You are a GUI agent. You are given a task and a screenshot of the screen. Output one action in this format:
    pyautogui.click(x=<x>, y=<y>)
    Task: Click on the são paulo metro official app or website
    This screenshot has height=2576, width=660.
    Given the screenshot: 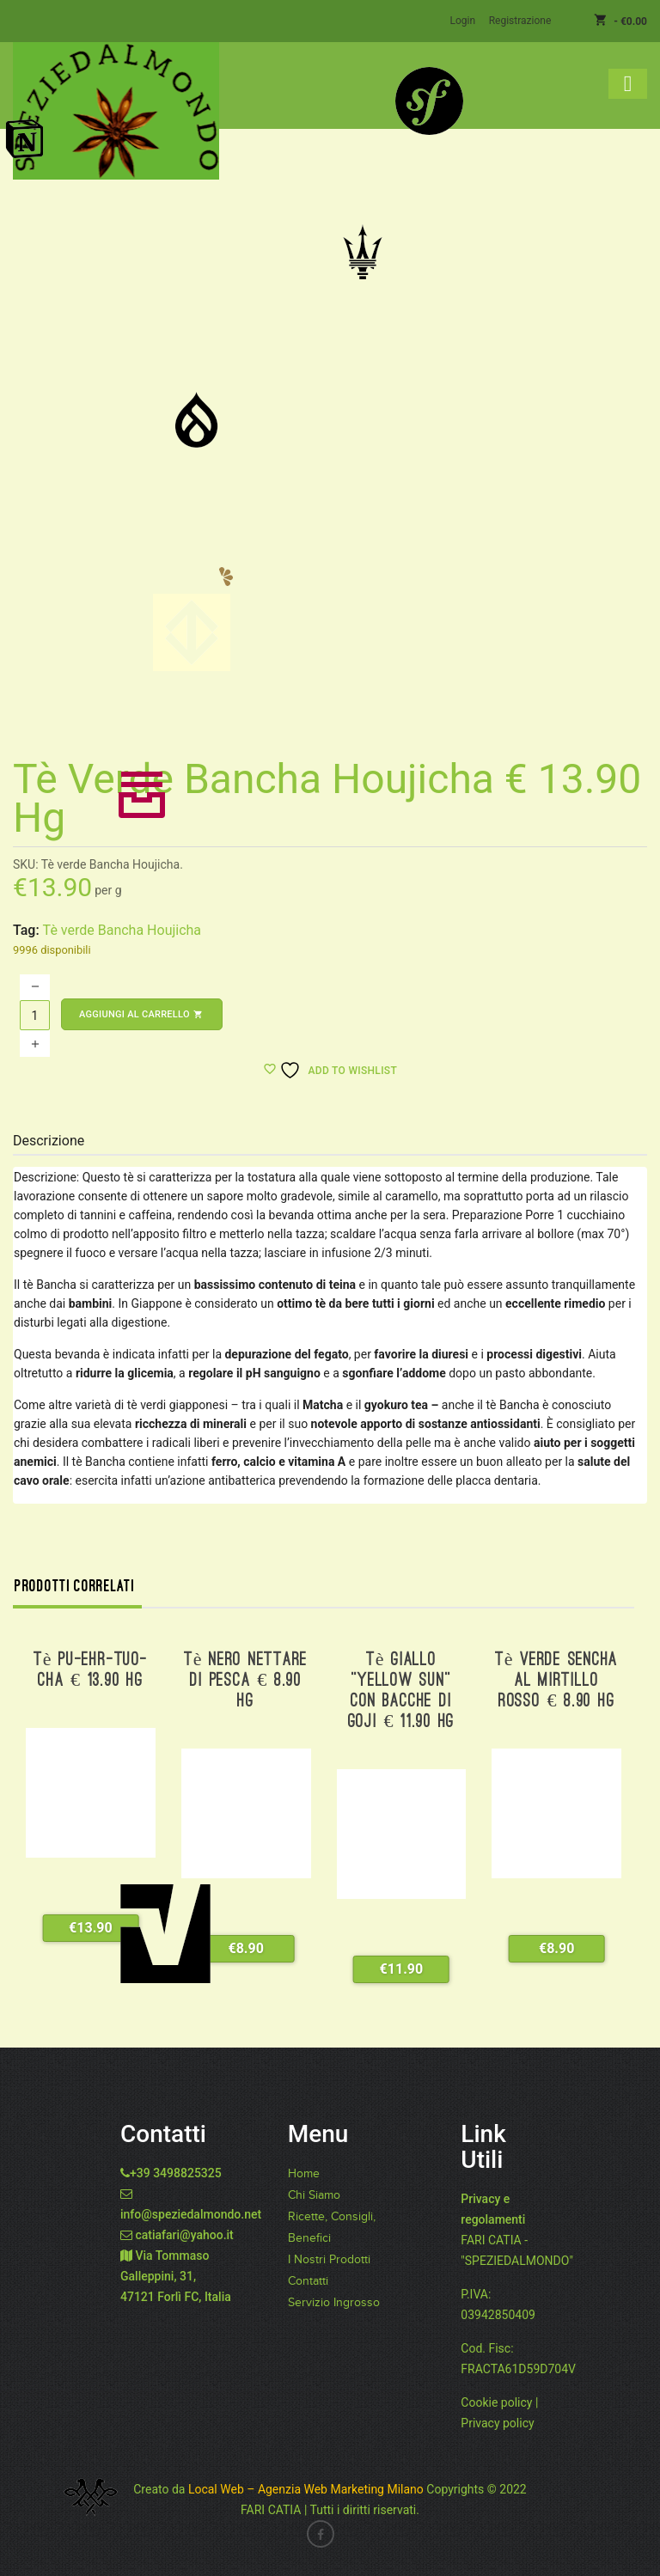 What is the action you would take?
    pyautogui.click(x=192, y=632)
    